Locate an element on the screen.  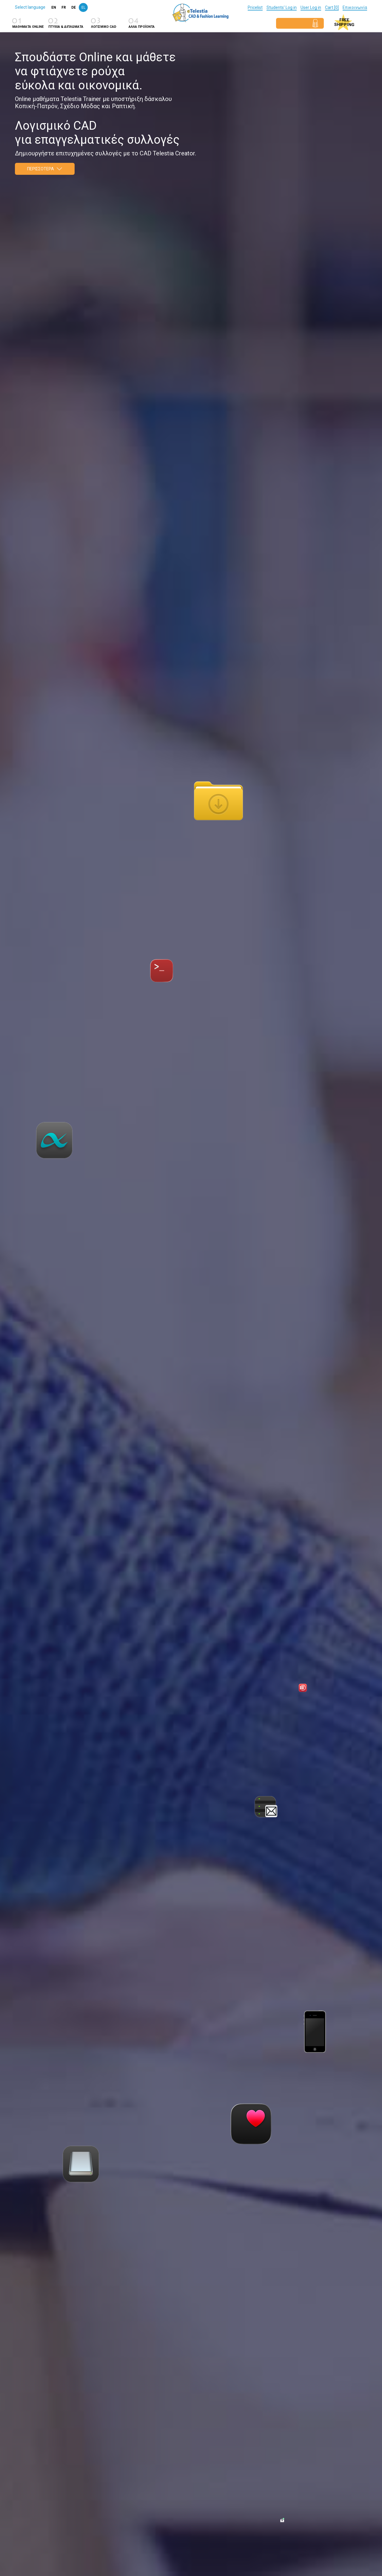
open albert app launcher is located at coordinates (54, 1140).